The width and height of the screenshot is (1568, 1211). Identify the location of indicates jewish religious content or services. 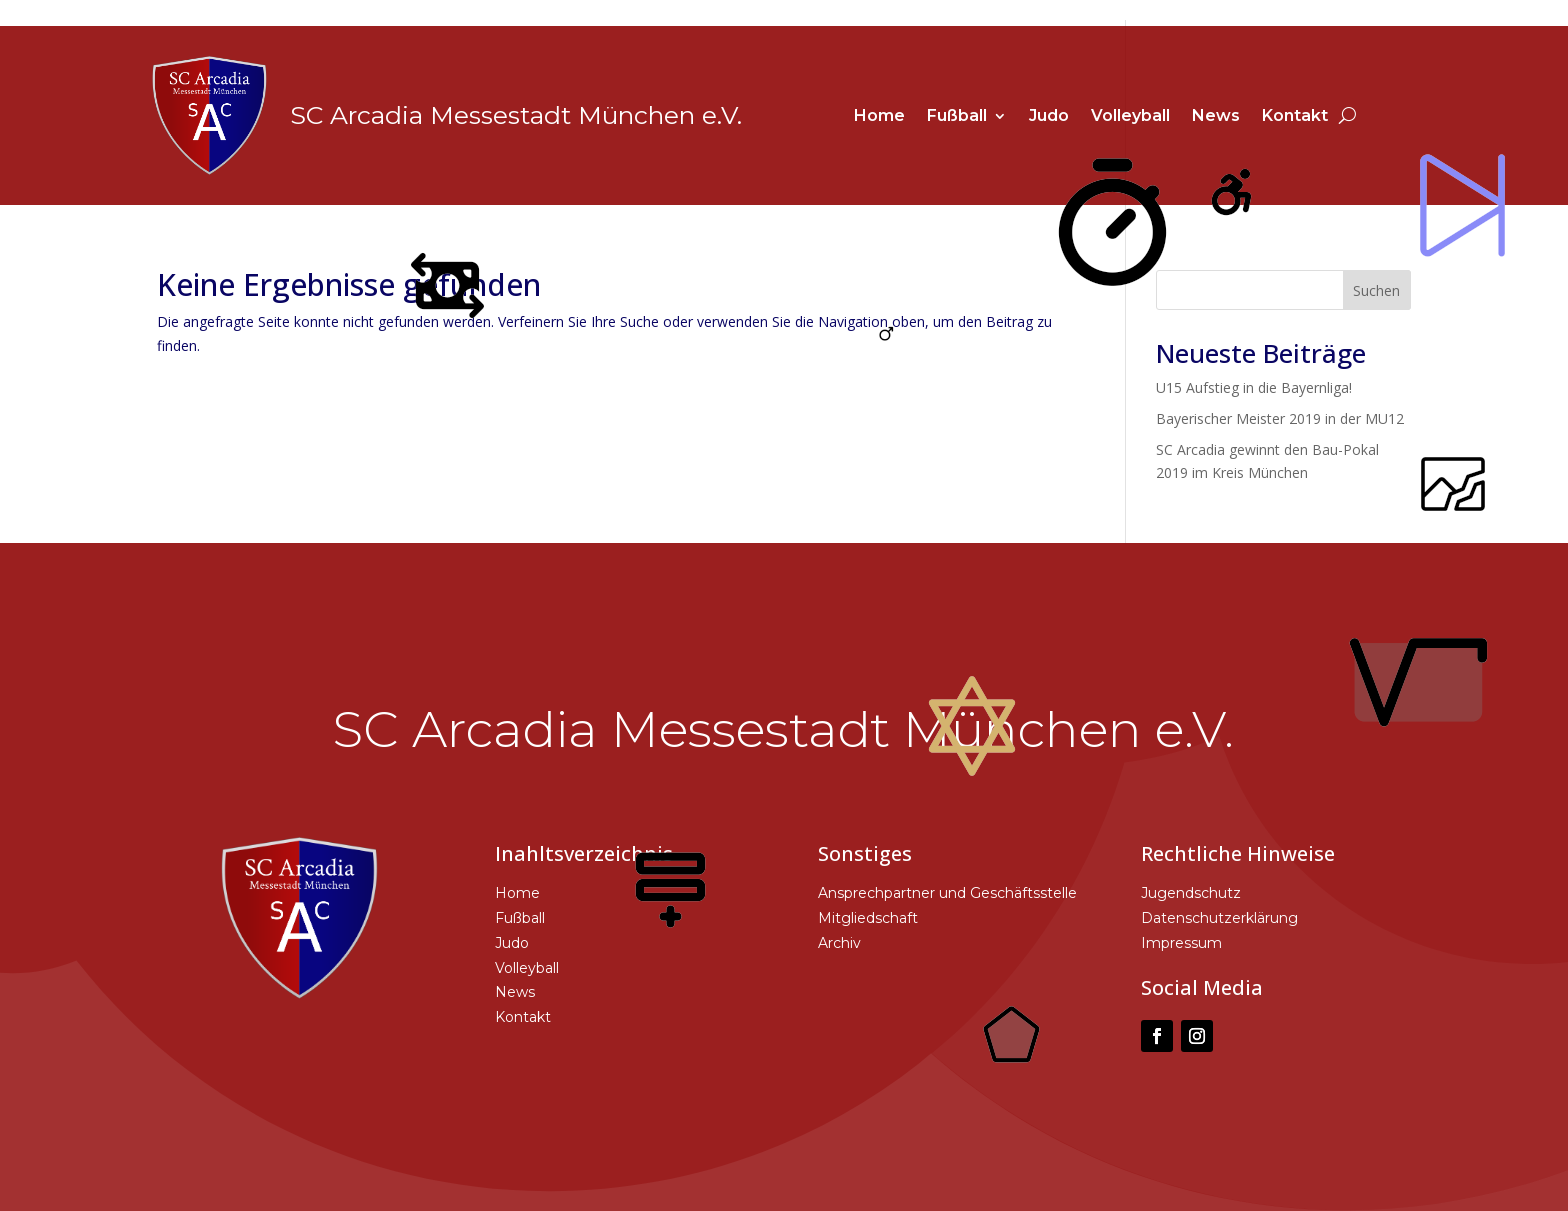
(972, 726).